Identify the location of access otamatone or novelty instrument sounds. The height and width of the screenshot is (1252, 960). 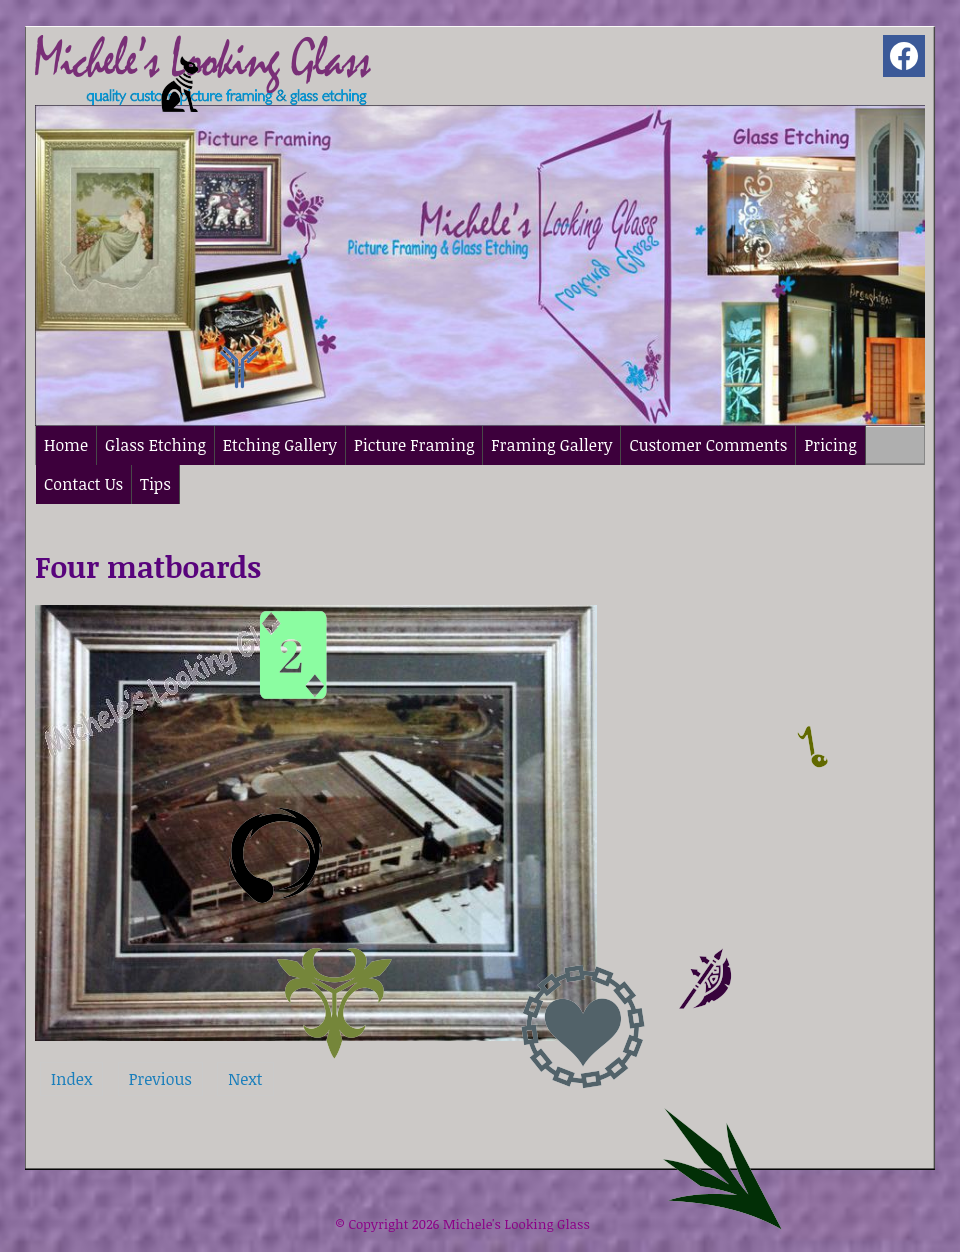
(813, 746).